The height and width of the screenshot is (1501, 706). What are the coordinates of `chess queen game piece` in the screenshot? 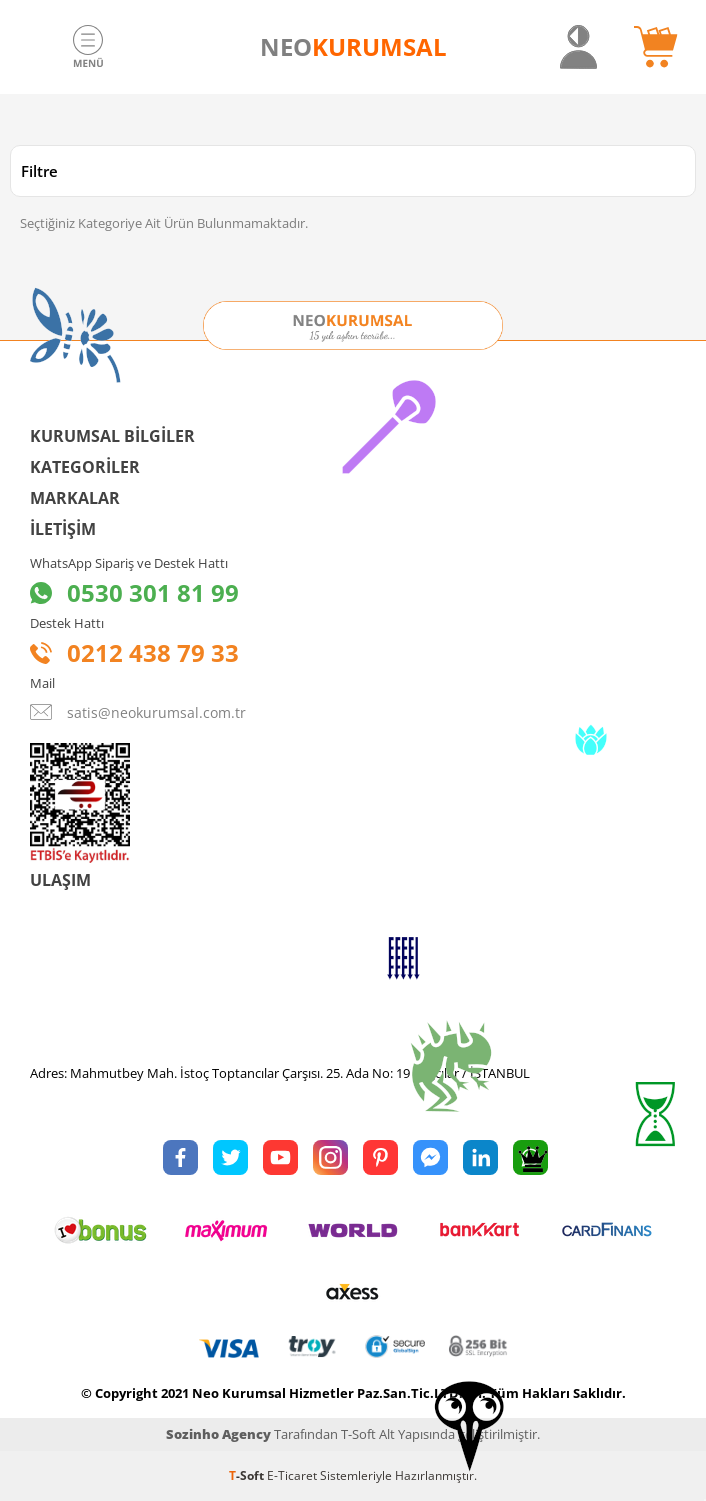 It's located at (533, 1157).